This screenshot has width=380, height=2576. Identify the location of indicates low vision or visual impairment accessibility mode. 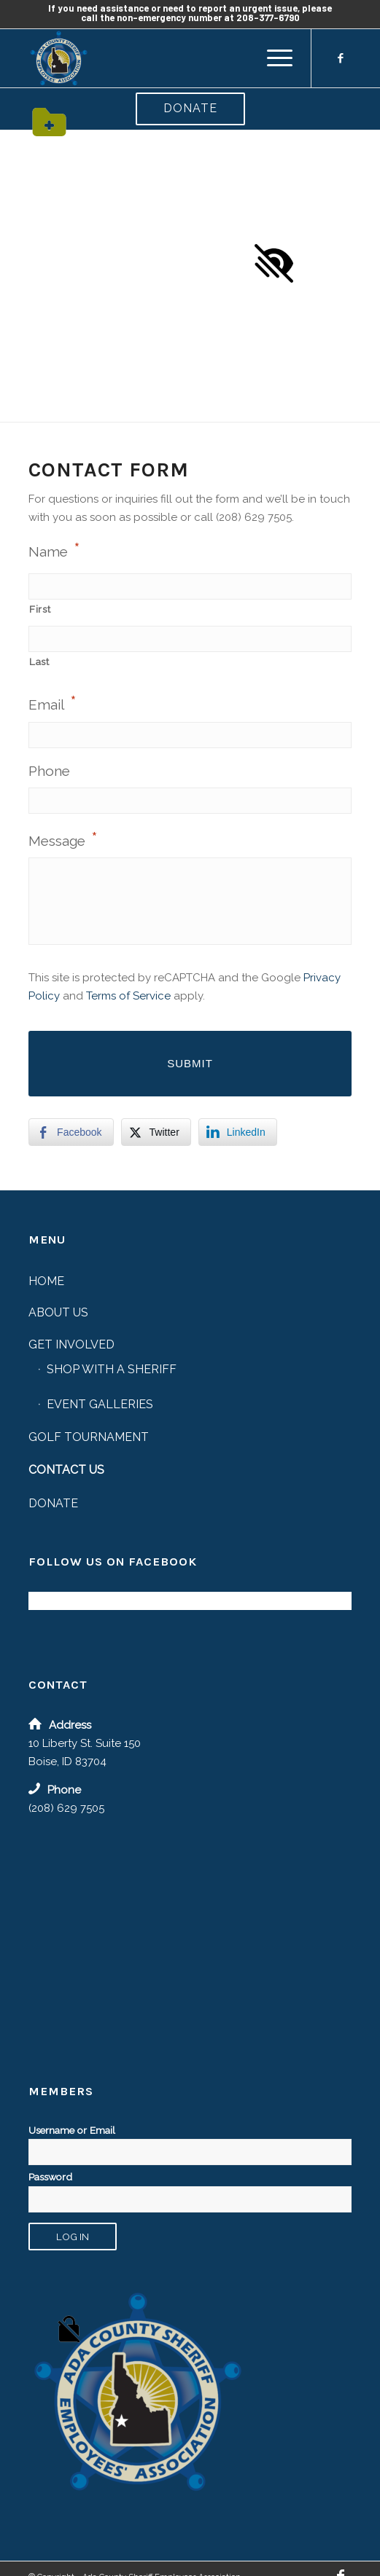
(274, 263).